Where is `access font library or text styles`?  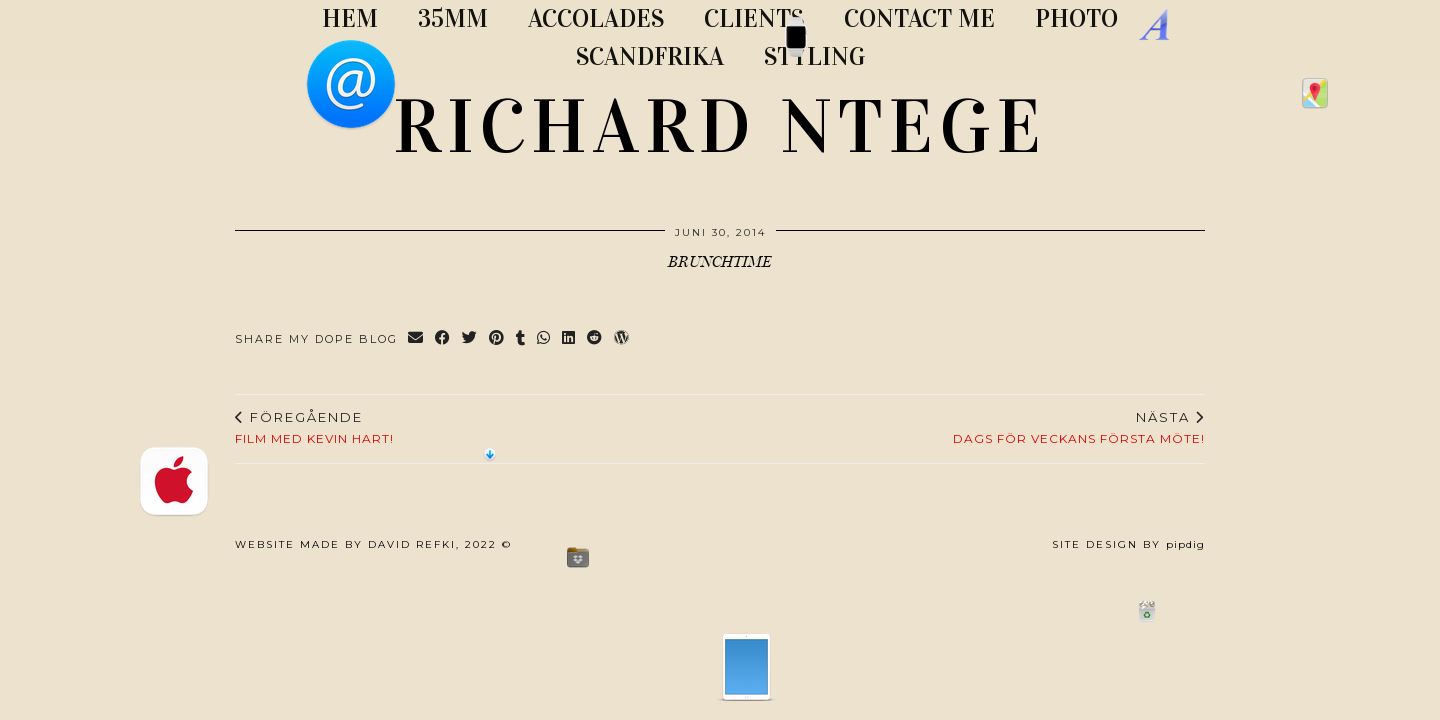
access font library or text styles is located at coordinates (1154, 25).